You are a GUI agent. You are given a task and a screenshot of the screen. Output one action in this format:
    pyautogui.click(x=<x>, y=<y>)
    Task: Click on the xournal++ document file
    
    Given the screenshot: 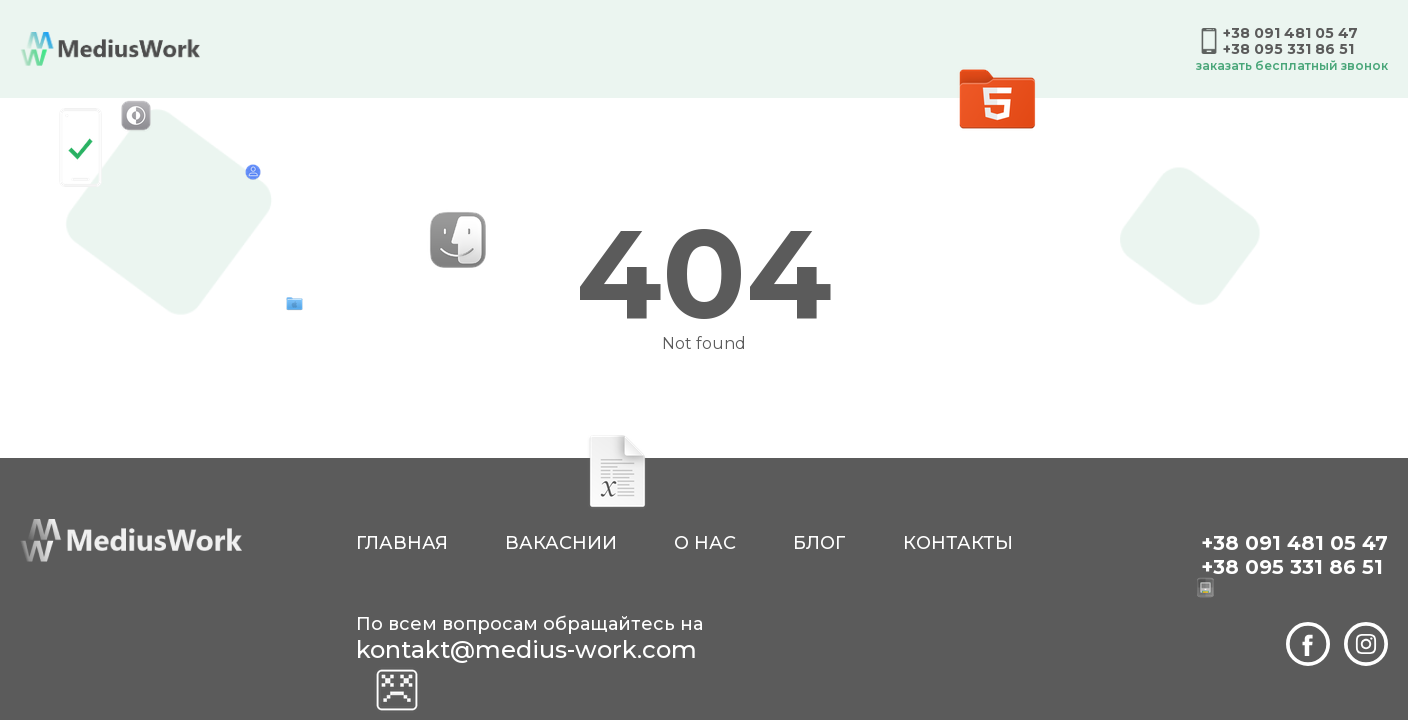 What is the action you would take?
    pyautogui.click(x=617, y=472)
    